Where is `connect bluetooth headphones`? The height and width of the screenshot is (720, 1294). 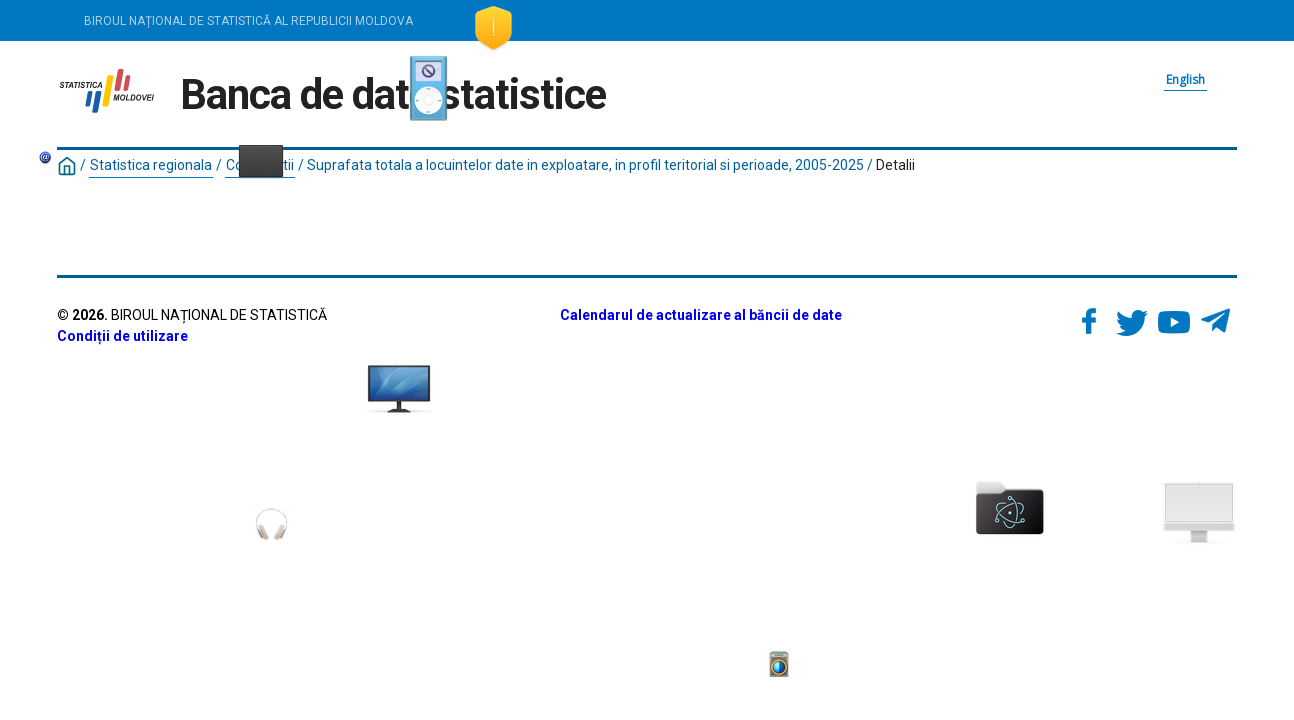 connect bluetooth headphones is located at coordinates (271, 524).